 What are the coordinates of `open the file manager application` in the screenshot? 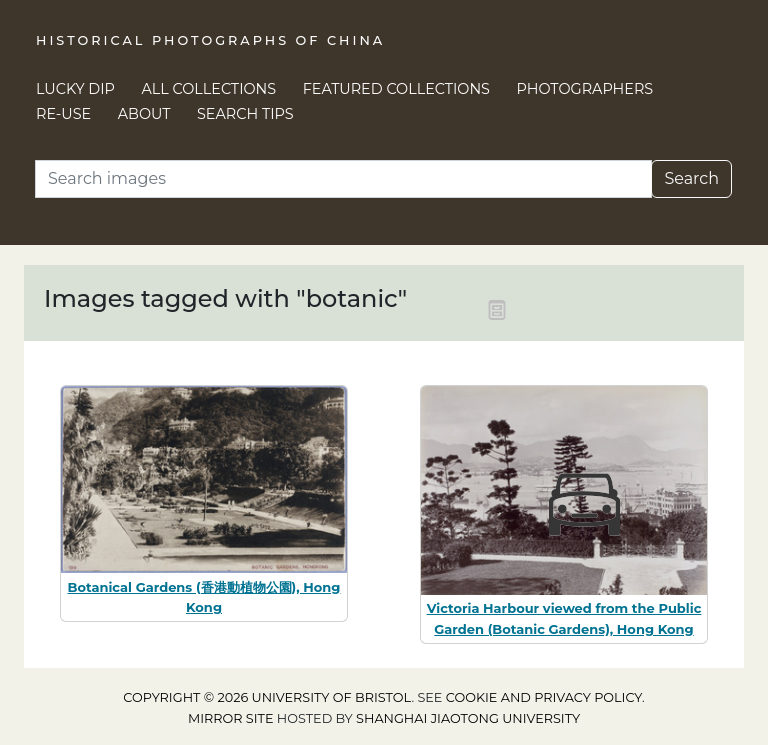 It's located at (497, 310).